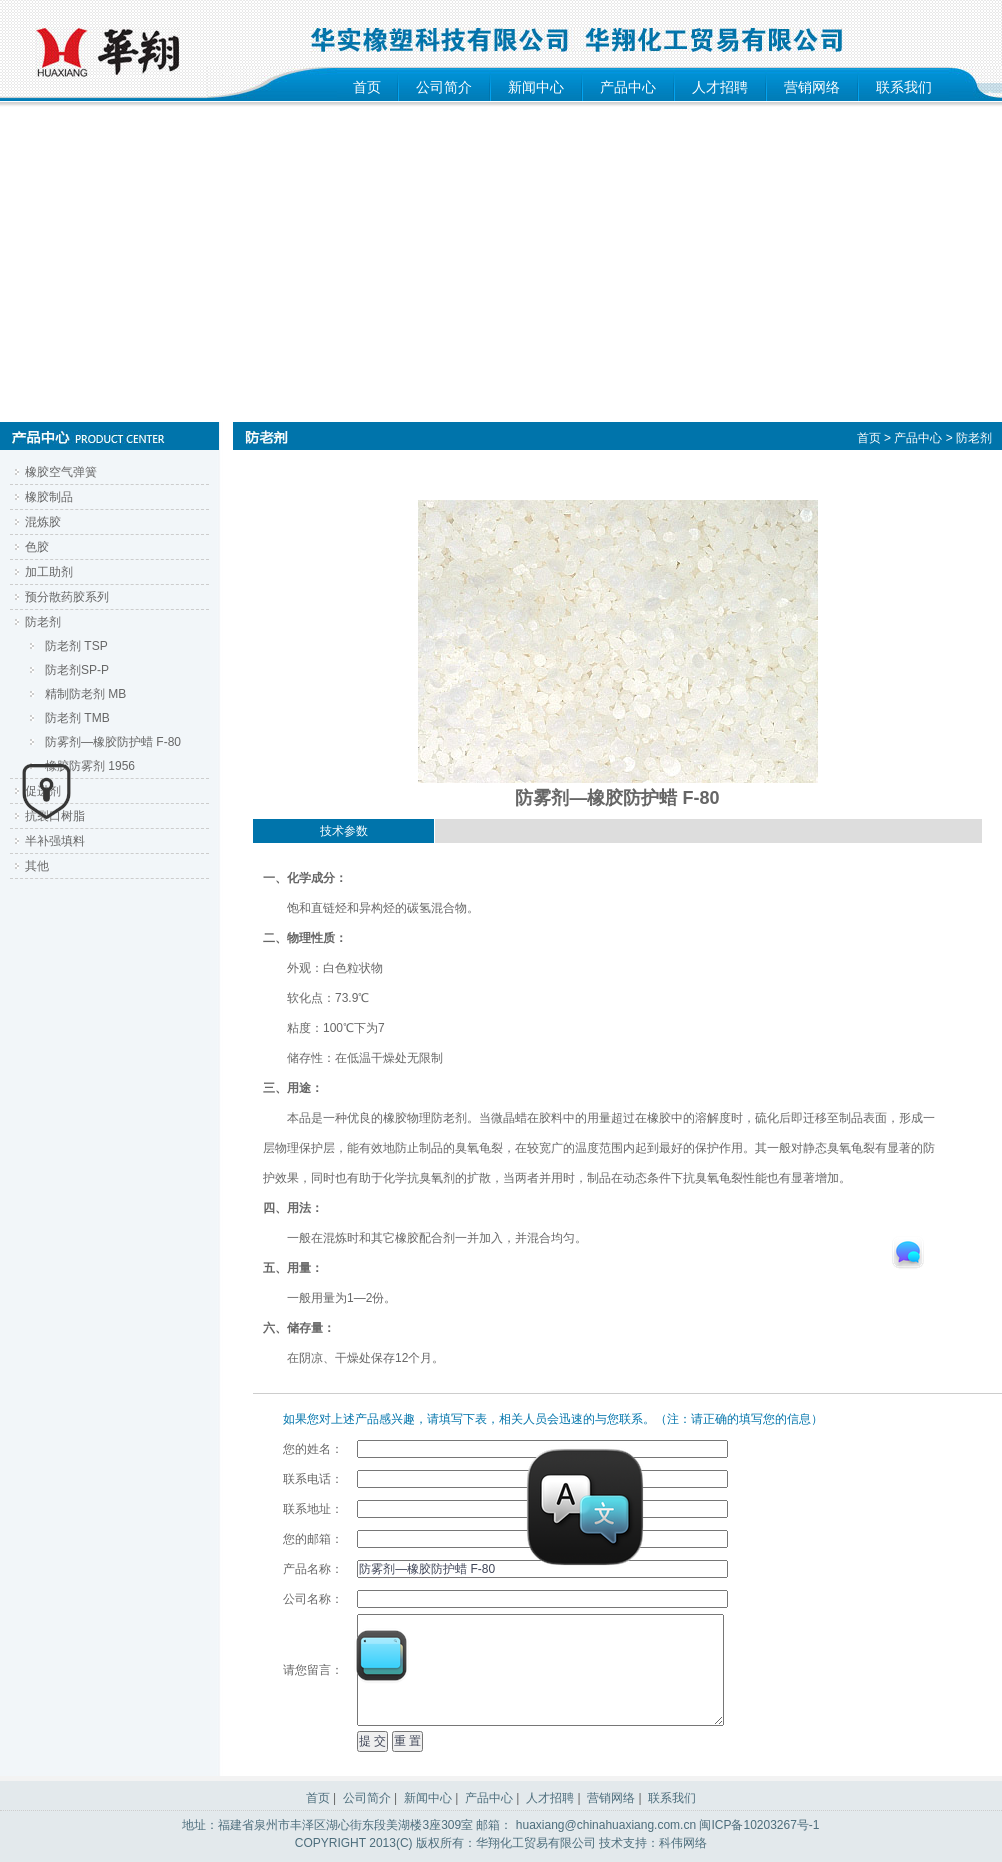  What do you see at coordinates (46, 791) in the screenshot?
I see `access device security settings` at bounding box center [46, 791].